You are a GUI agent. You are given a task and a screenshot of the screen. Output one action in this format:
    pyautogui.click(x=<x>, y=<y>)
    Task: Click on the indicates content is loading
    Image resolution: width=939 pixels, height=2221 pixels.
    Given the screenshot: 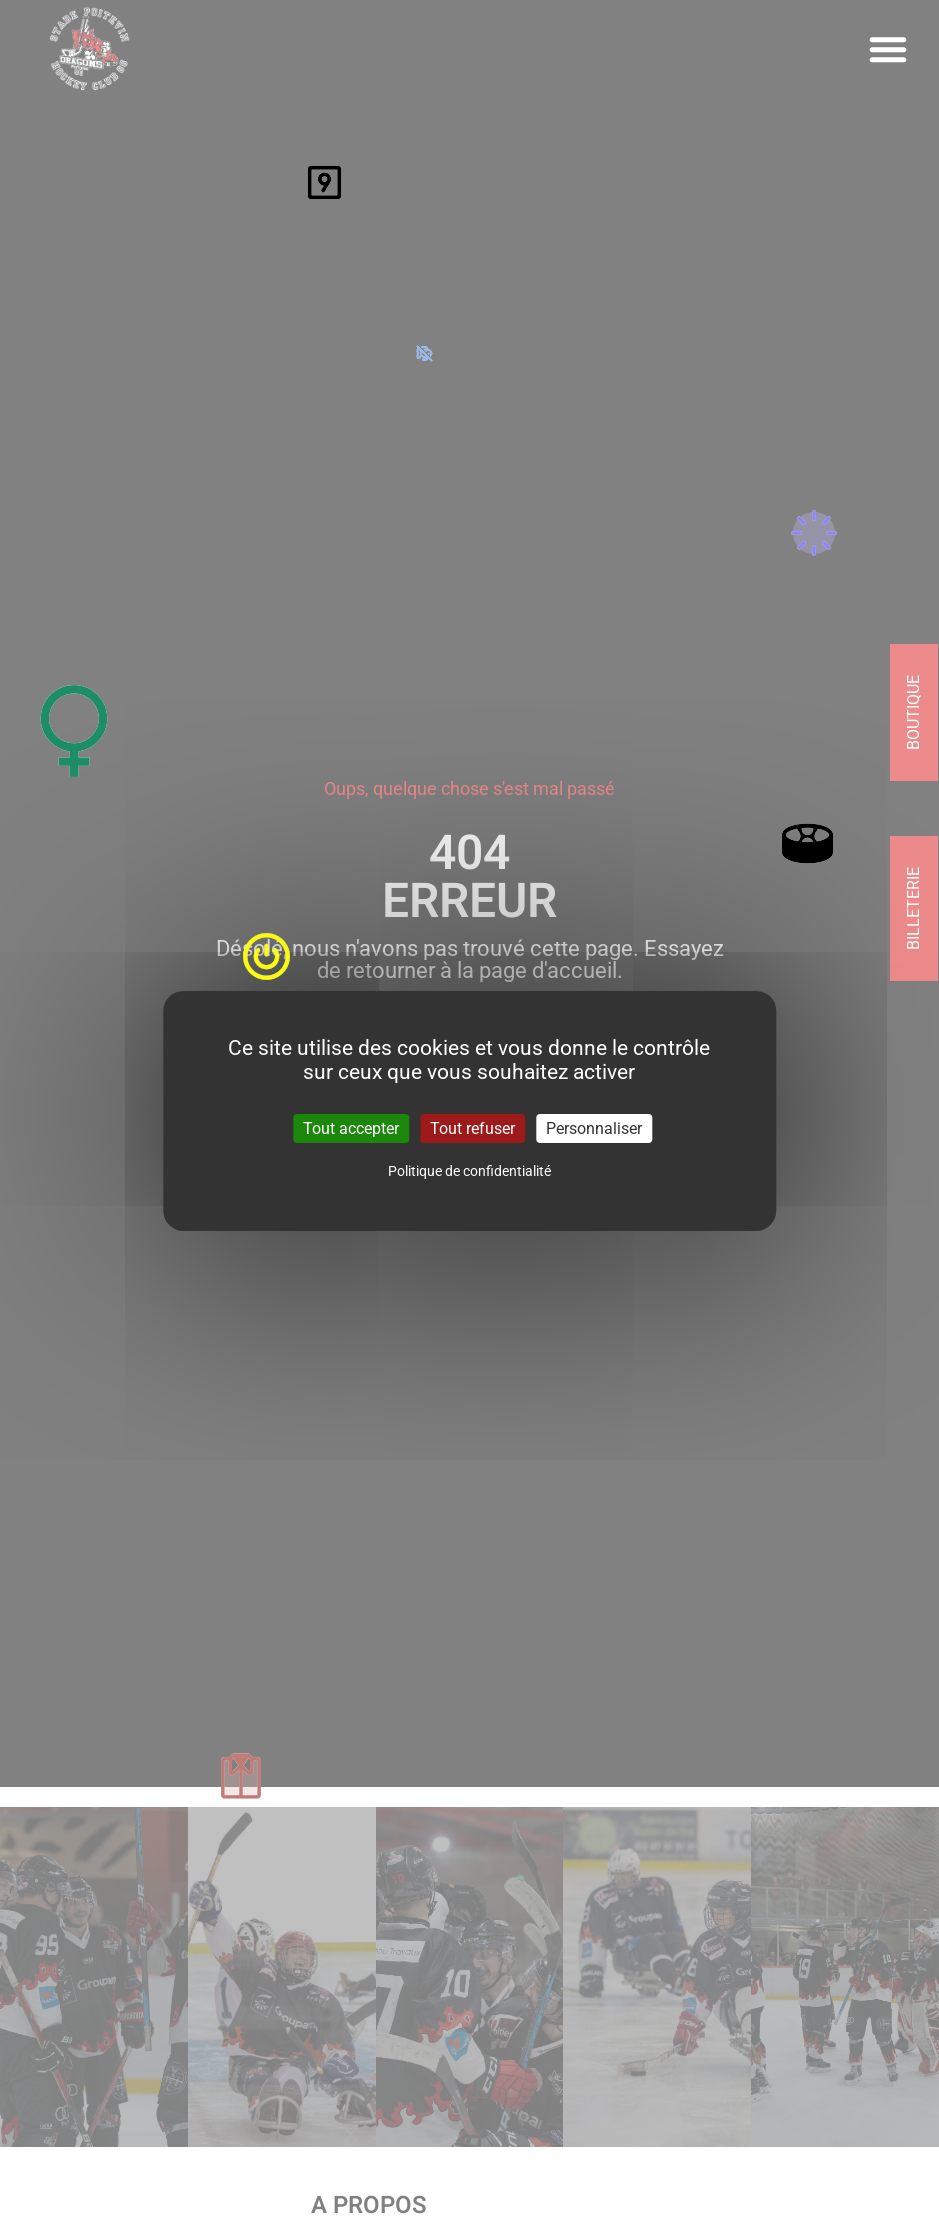 What is the action you would take?
    pyautogui.click(x=814, y=533)
    